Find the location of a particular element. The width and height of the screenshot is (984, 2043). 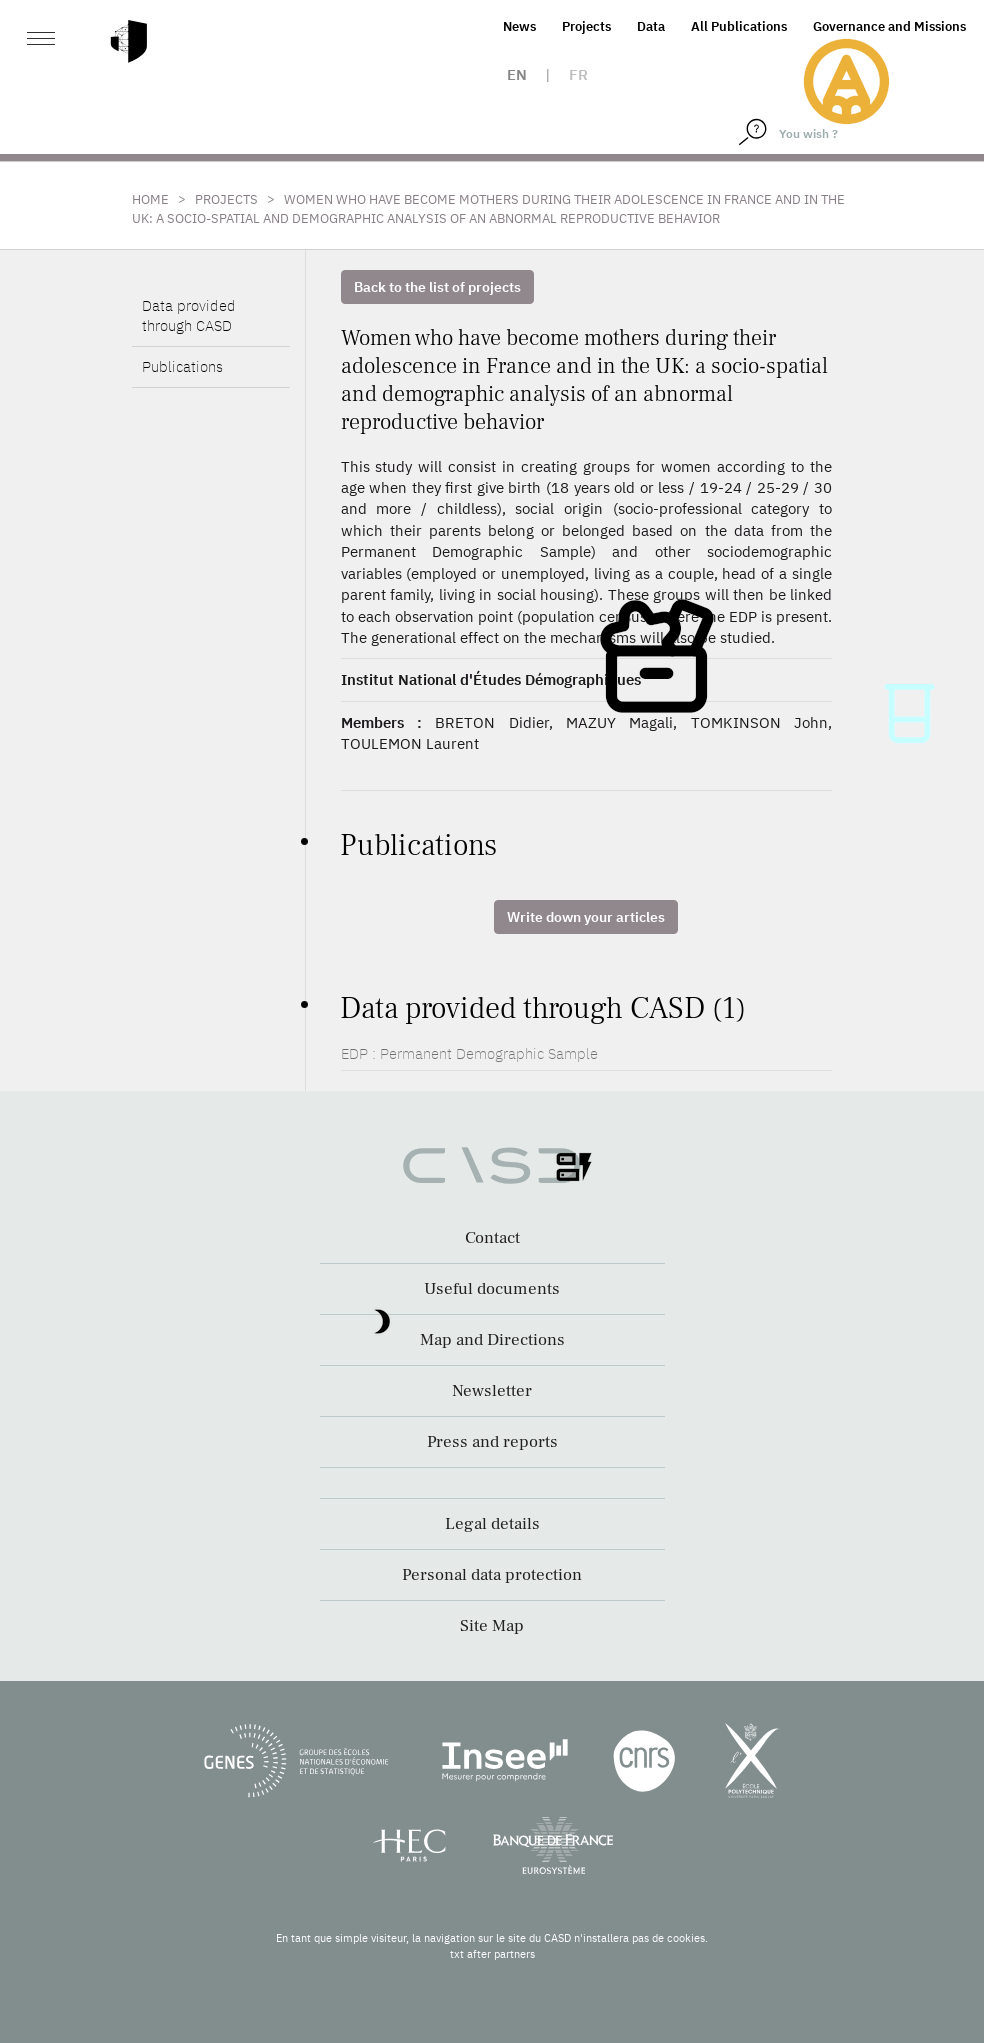

access experimental or beta features is located at coordinates (909, 713).